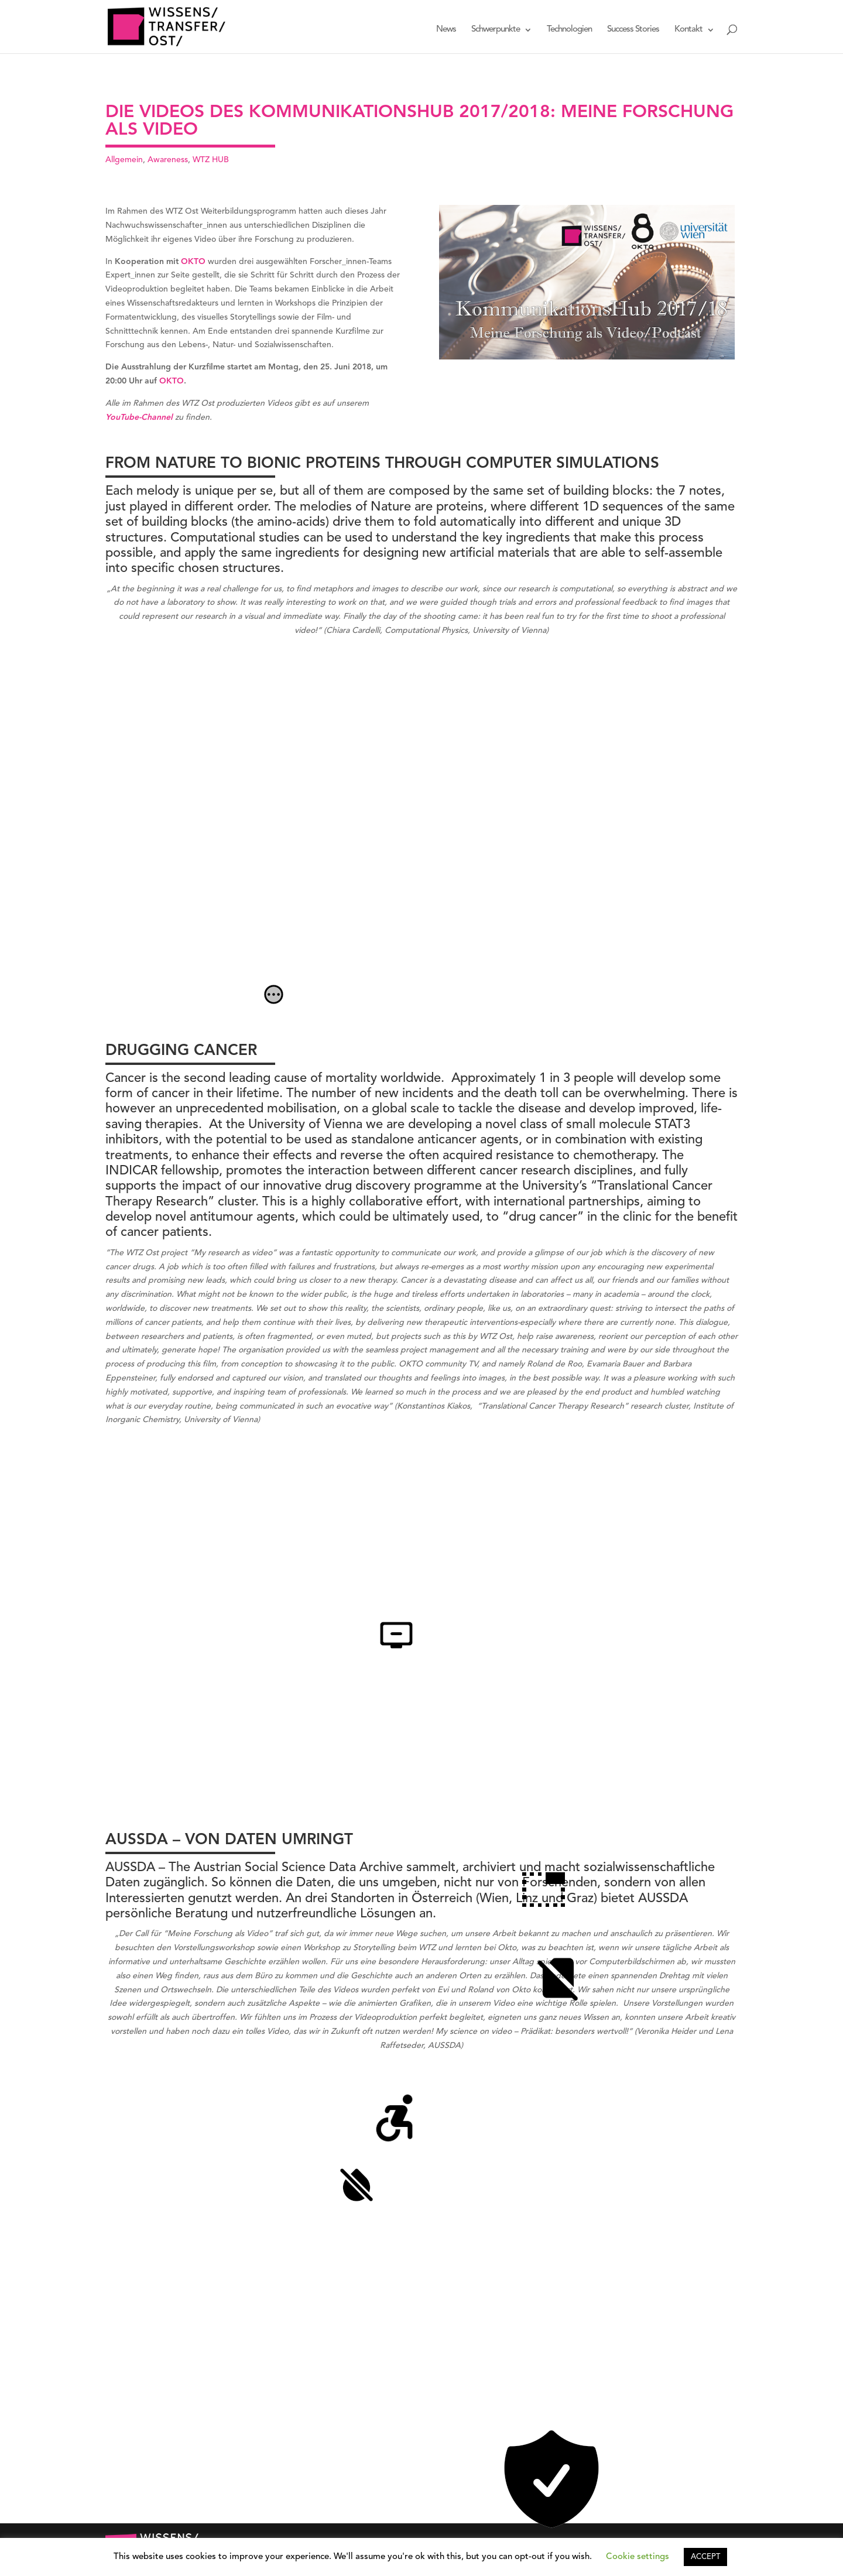 The width and height of the screenshot is (843, 2576). What do you see at coordinates (357, 2185) in the screenshot?
I see `disable water or liquid-related features` at bounding box center [357, 2185].